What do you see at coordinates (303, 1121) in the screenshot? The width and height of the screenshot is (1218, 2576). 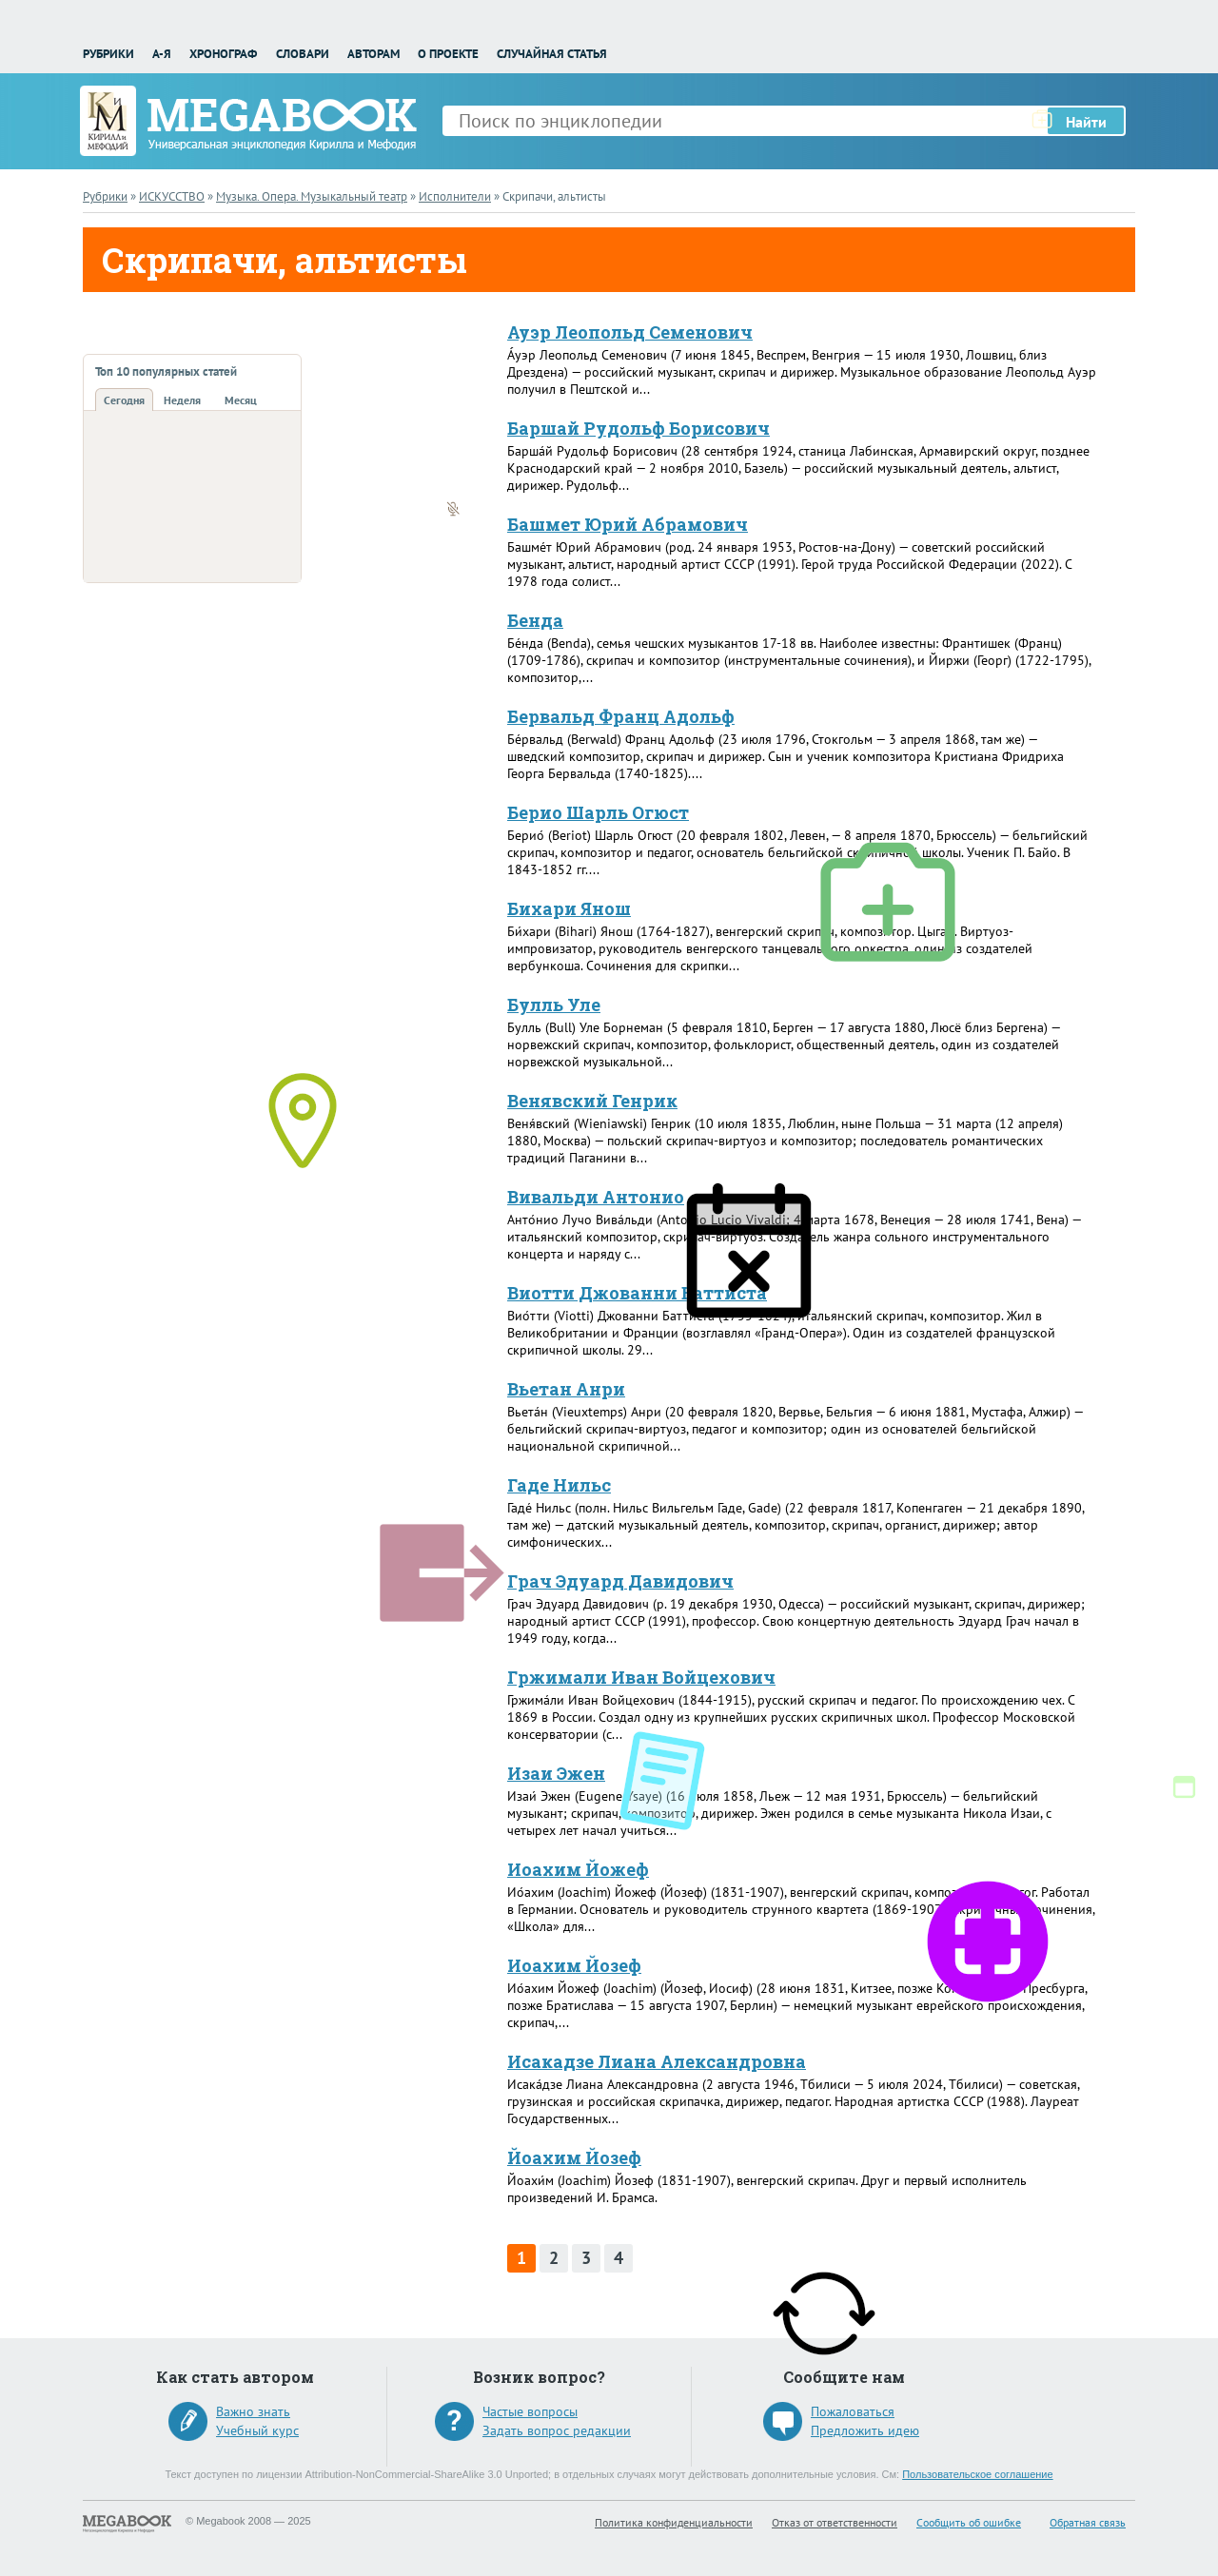 I see `view current location on map` at bounding box center [303, 1121].